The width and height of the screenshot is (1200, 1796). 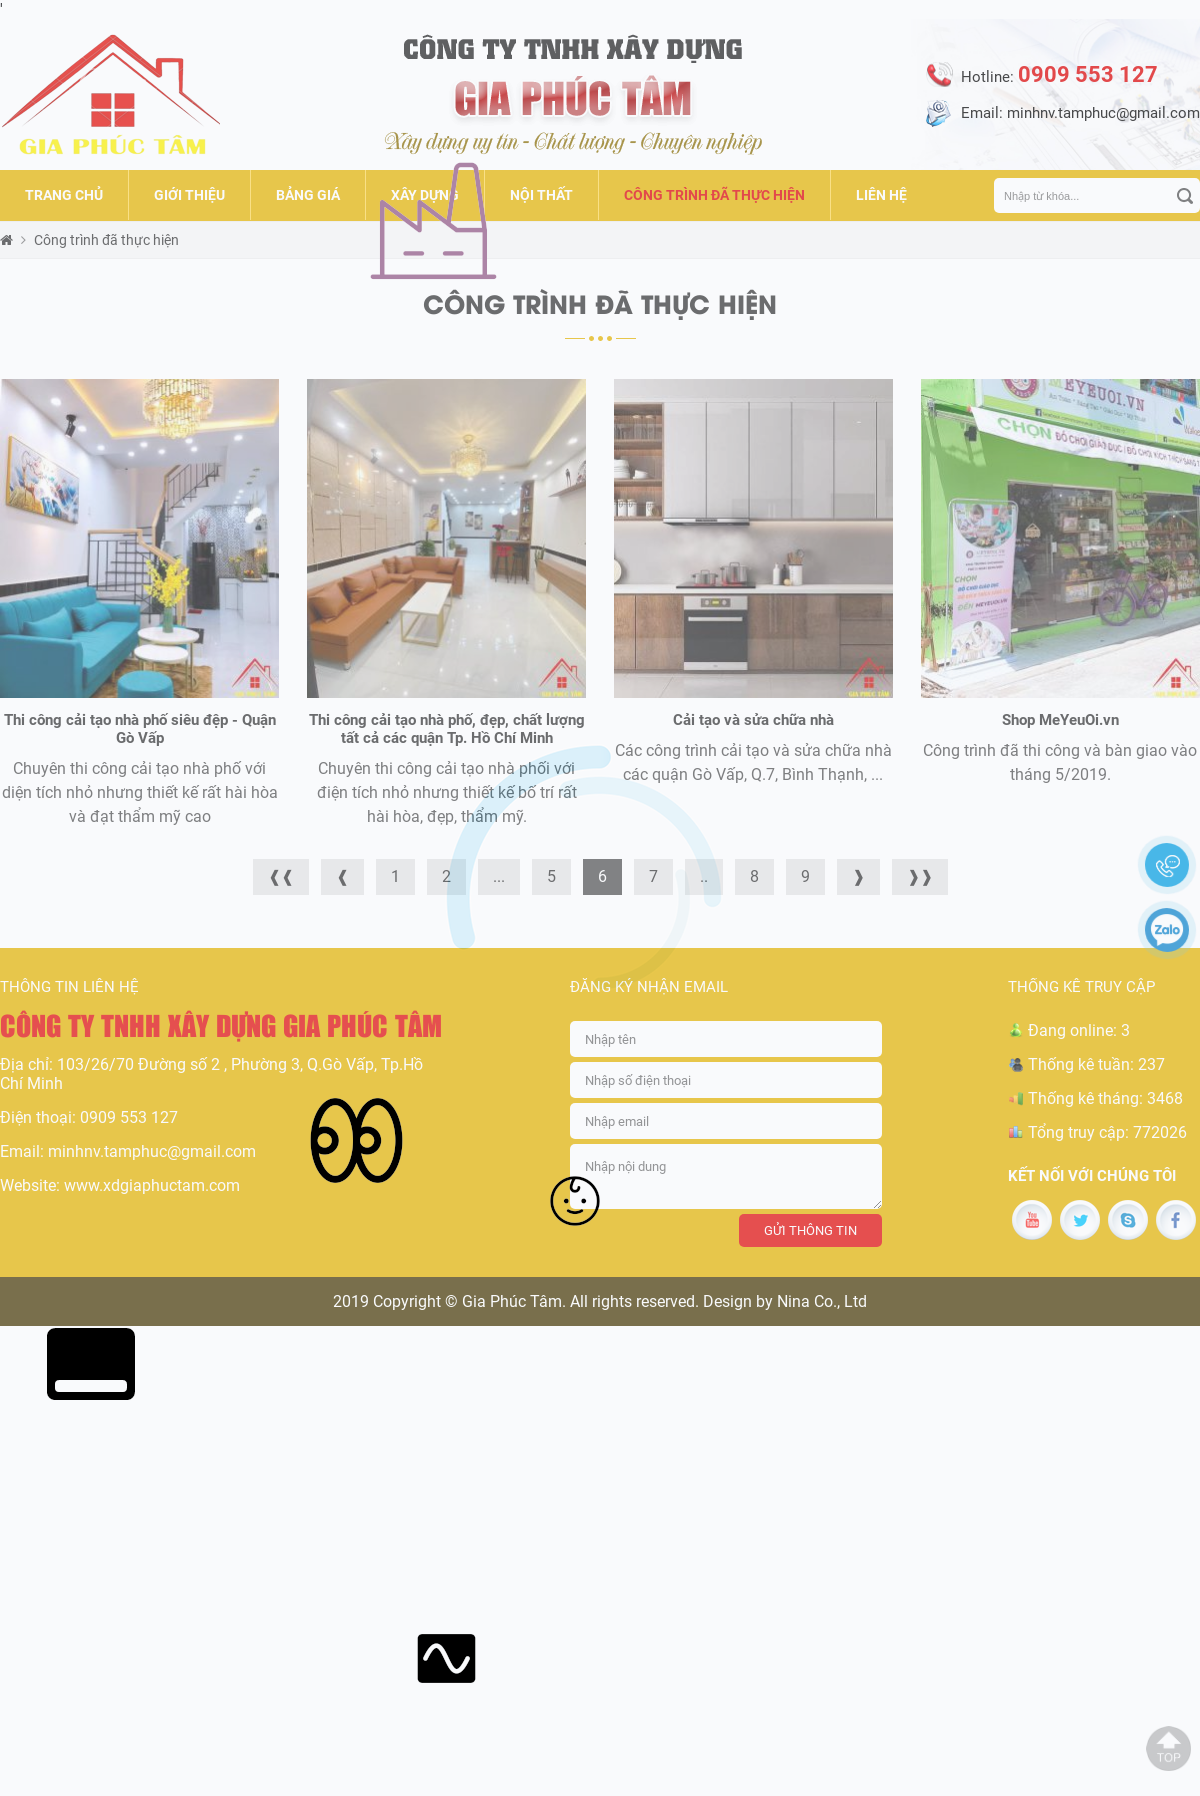 I want to click on view manufacturing or production facilities, so click(x=433, y=225).